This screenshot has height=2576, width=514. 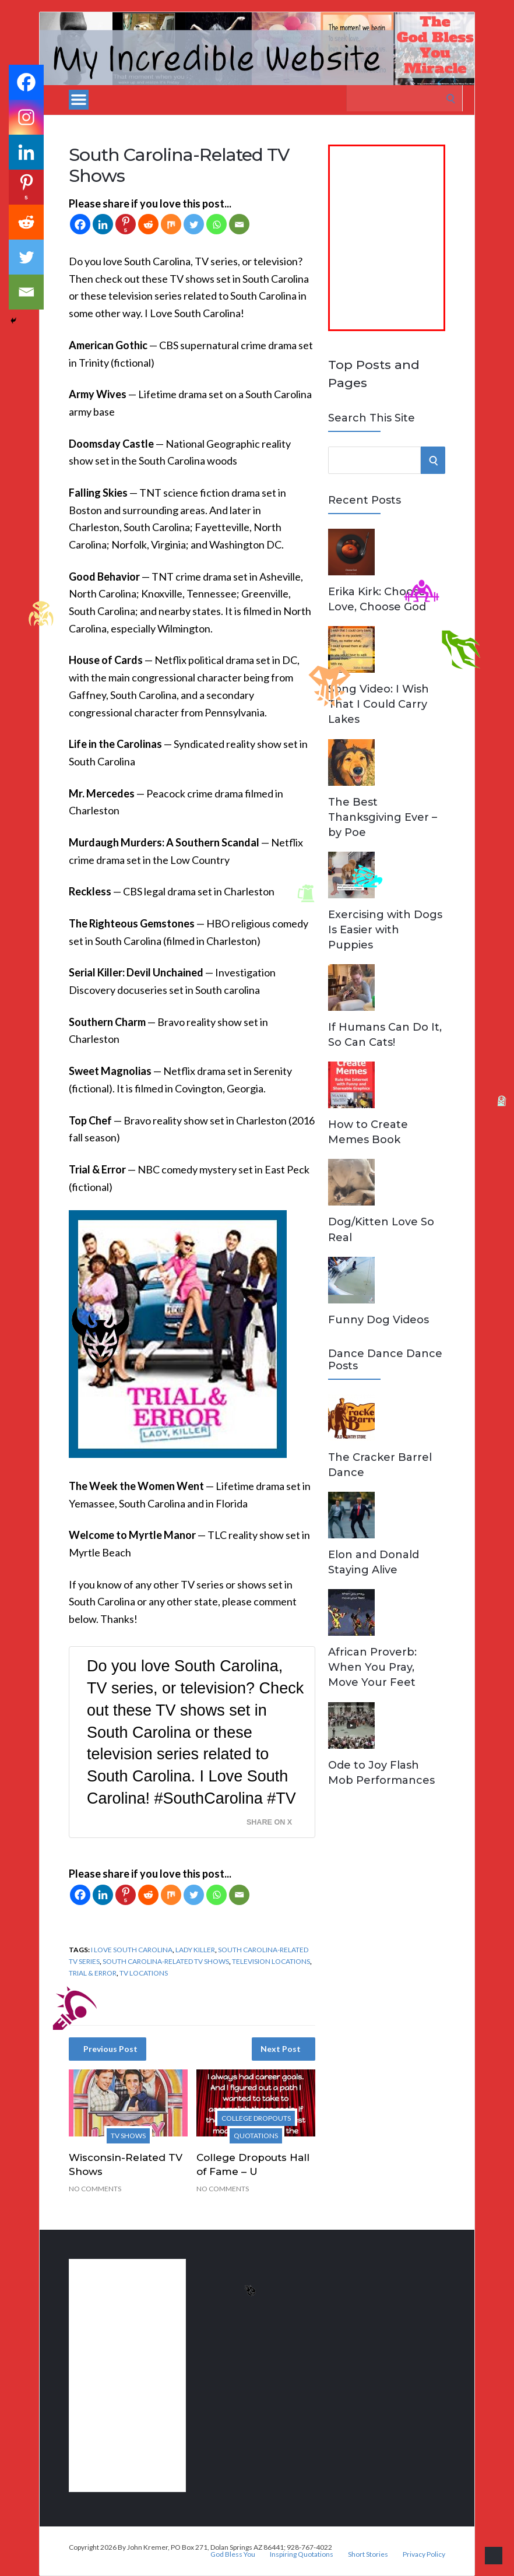 What do you see at coordinates (250, 2290) in the screenshot?
I see `indicates a dissolving or disintegrating effect` at bounding box center [250, 2290].